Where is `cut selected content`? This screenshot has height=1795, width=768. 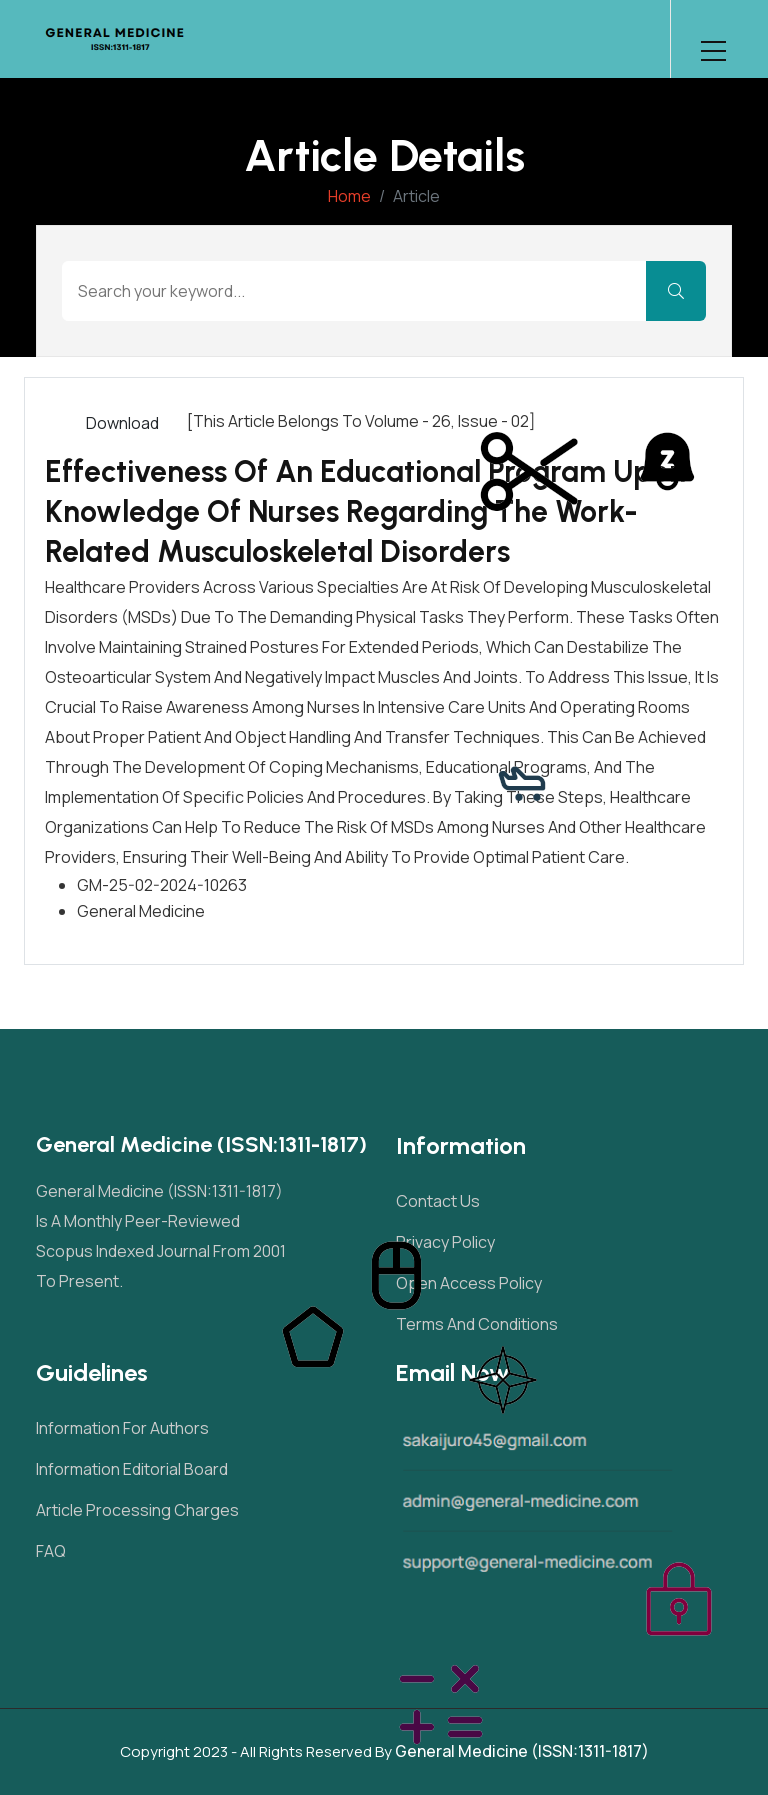
cut selected content is located at coordinates (527, 471).